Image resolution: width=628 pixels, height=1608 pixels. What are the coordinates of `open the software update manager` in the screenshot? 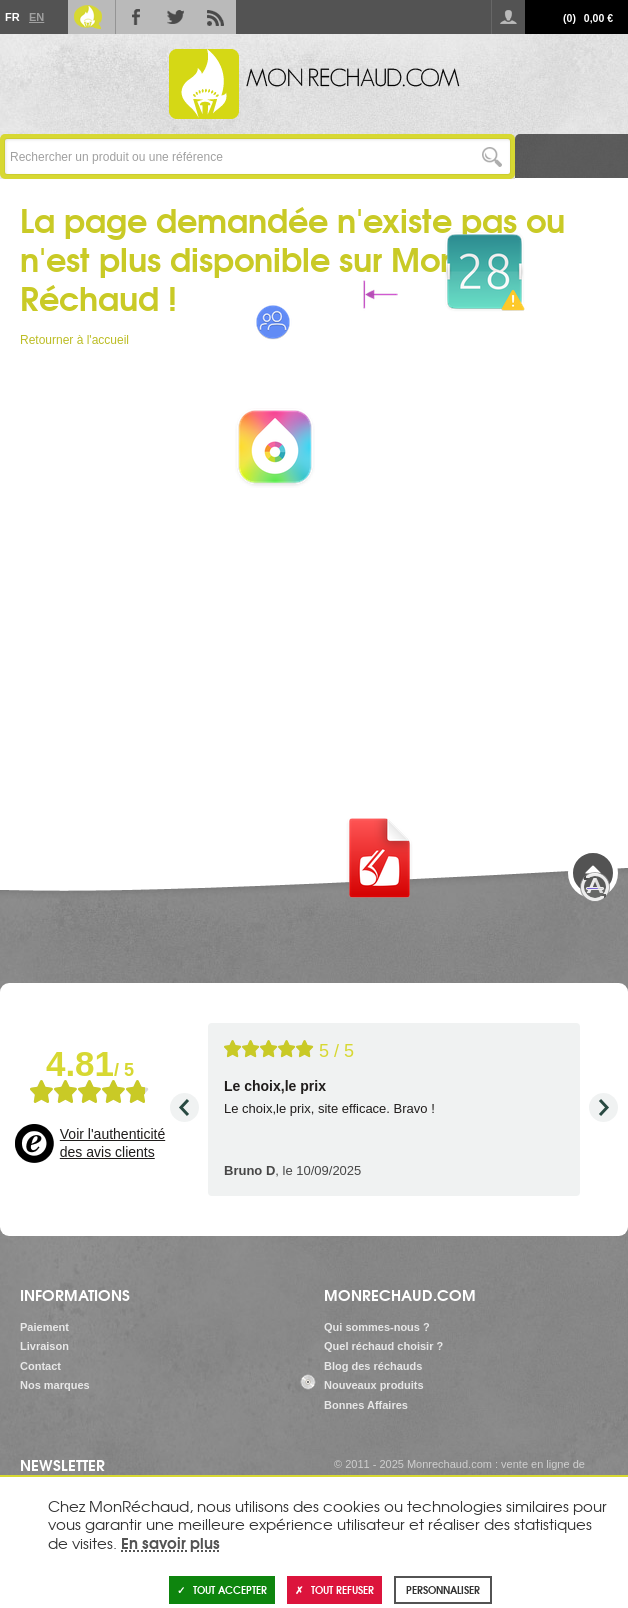 It's located at (595, 887).